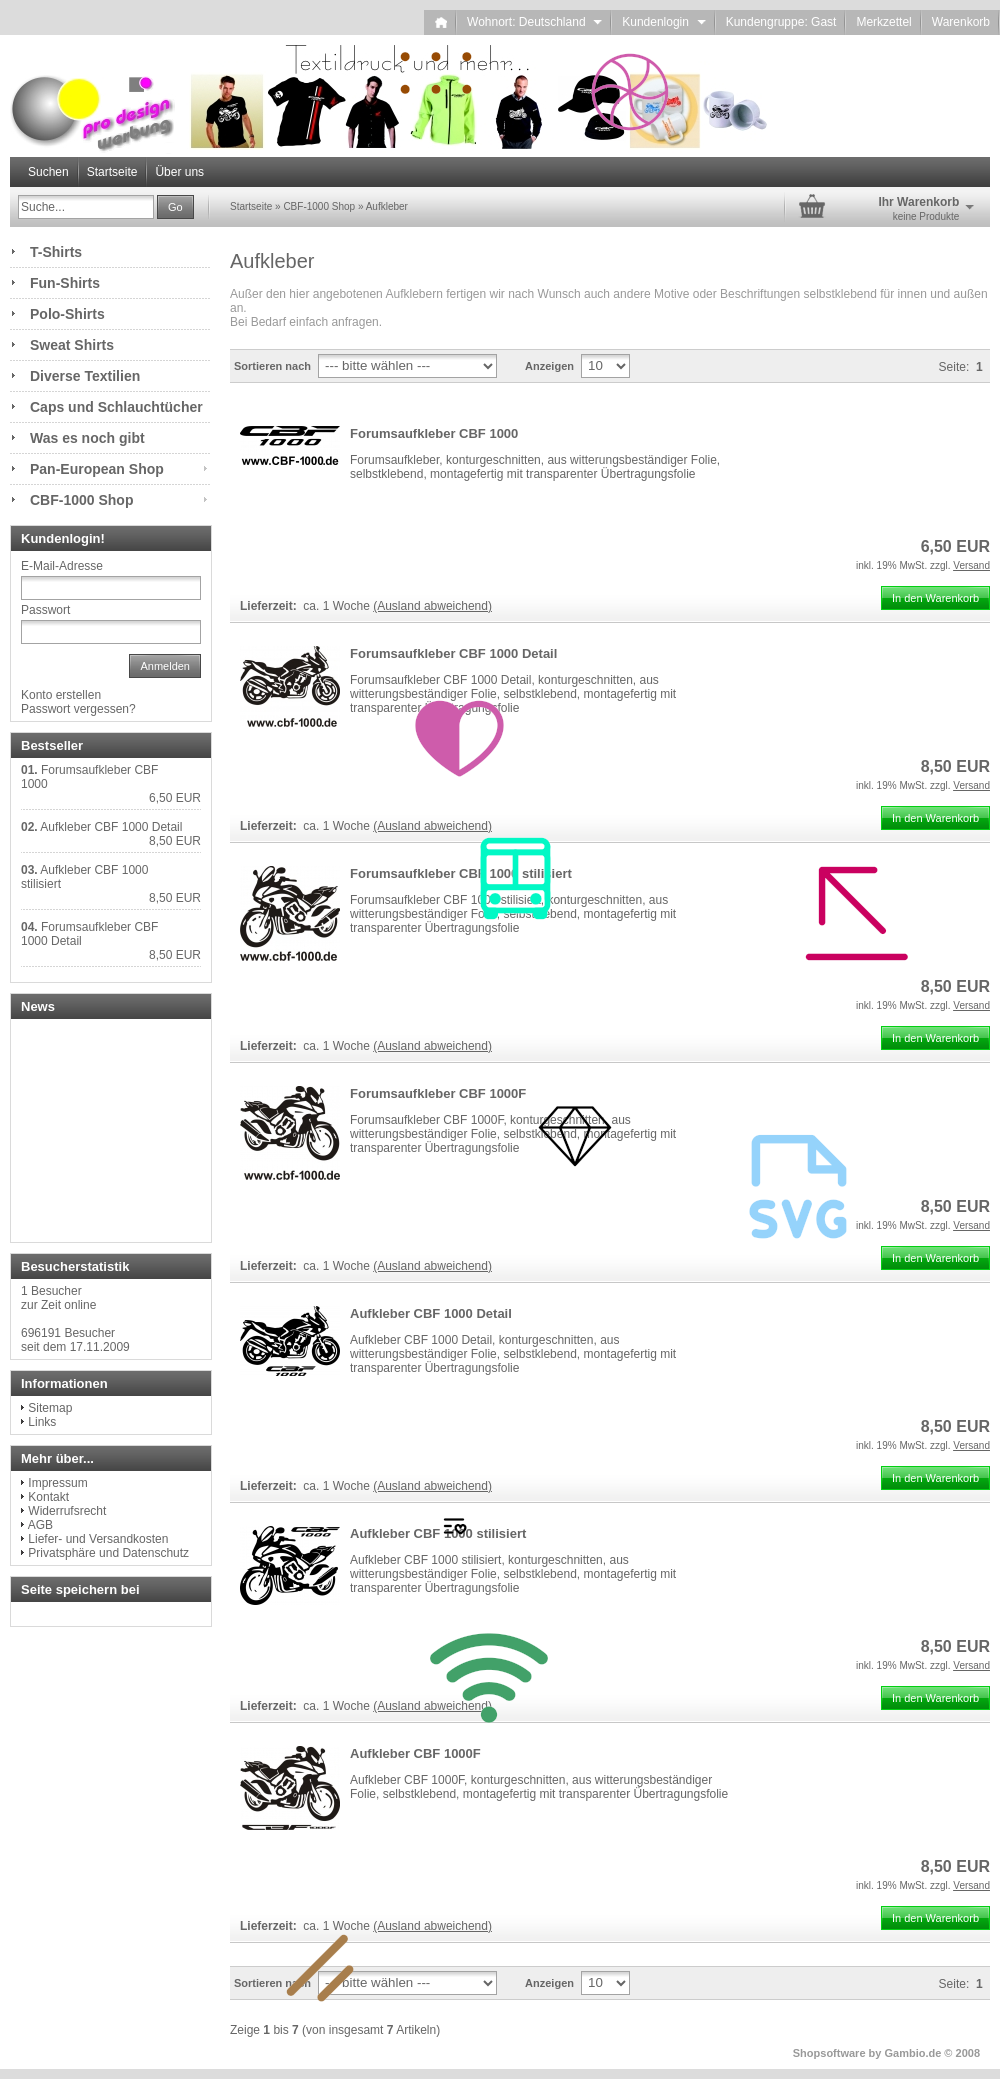  What do you see at coordinates (630, 92) in the screenshot?
I see `loading content in progress` at bounding box center [630, 92].